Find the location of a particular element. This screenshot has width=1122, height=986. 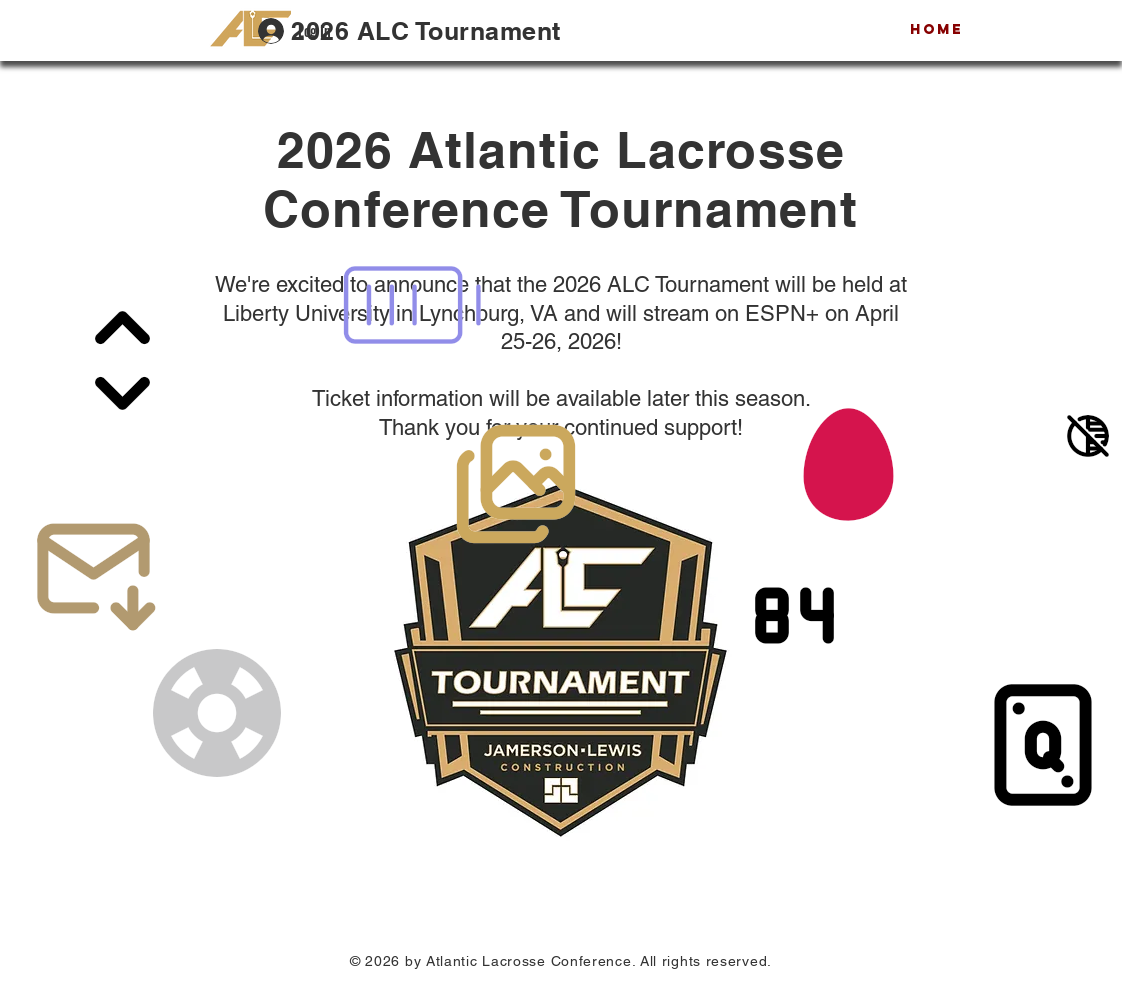

queen playing card in a card game interface is located at coordinates (1043, 745).